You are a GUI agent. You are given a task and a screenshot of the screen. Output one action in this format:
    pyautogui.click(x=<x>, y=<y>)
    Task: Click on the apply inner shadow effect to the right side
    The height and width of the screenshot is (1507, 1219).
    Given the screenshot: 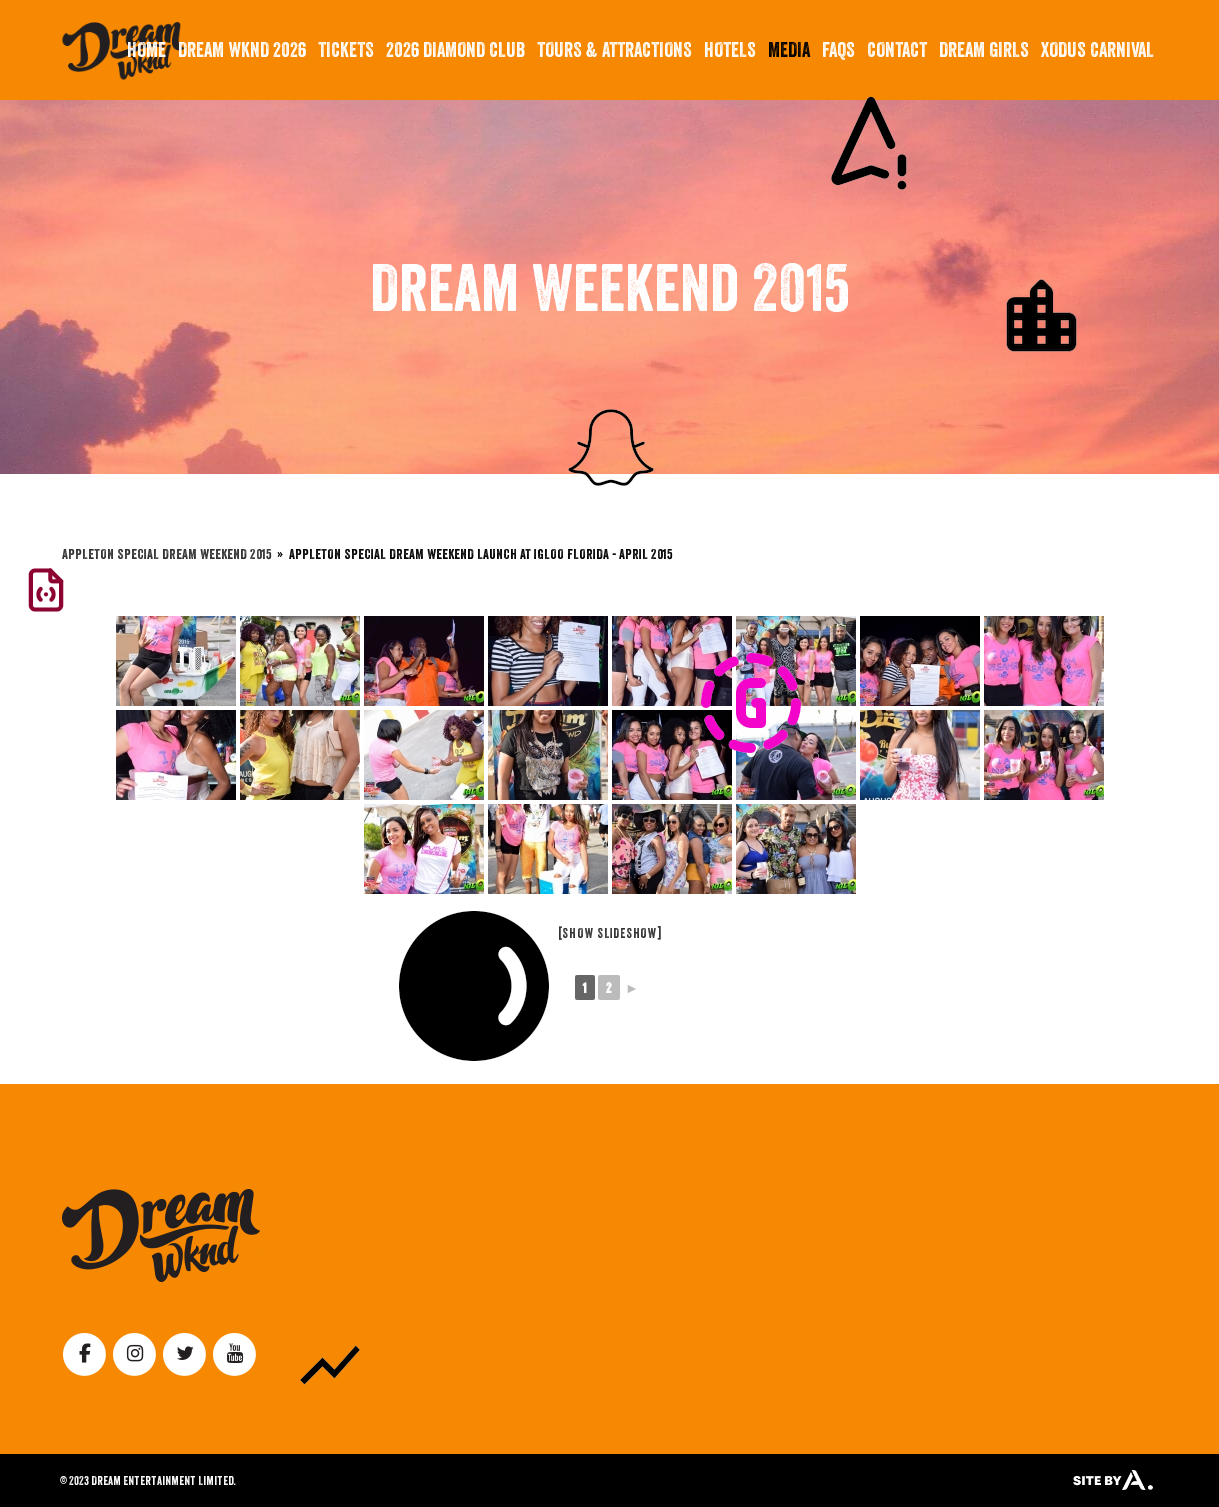 What is the action you would take?
    pyautogui.click(x=474, y=986)
    